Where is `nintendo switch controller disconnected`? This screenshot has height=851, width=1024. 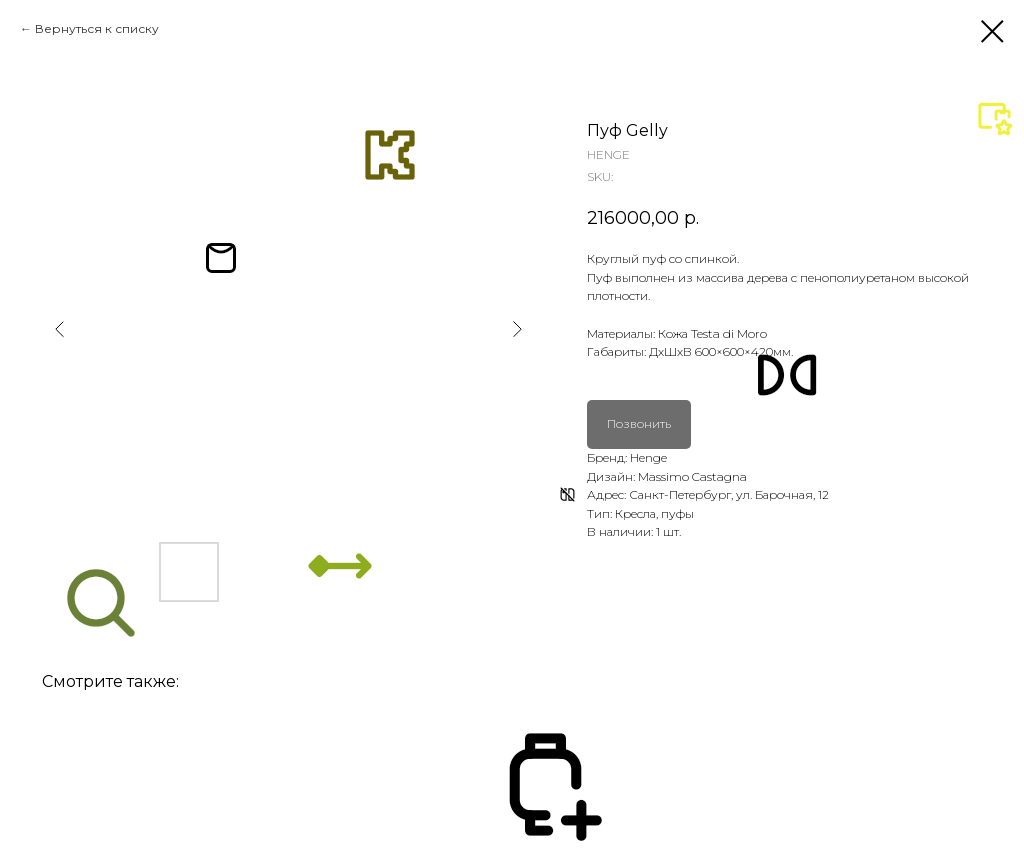 nintendo switch controller disconnected is located at coordinates (567, 494).